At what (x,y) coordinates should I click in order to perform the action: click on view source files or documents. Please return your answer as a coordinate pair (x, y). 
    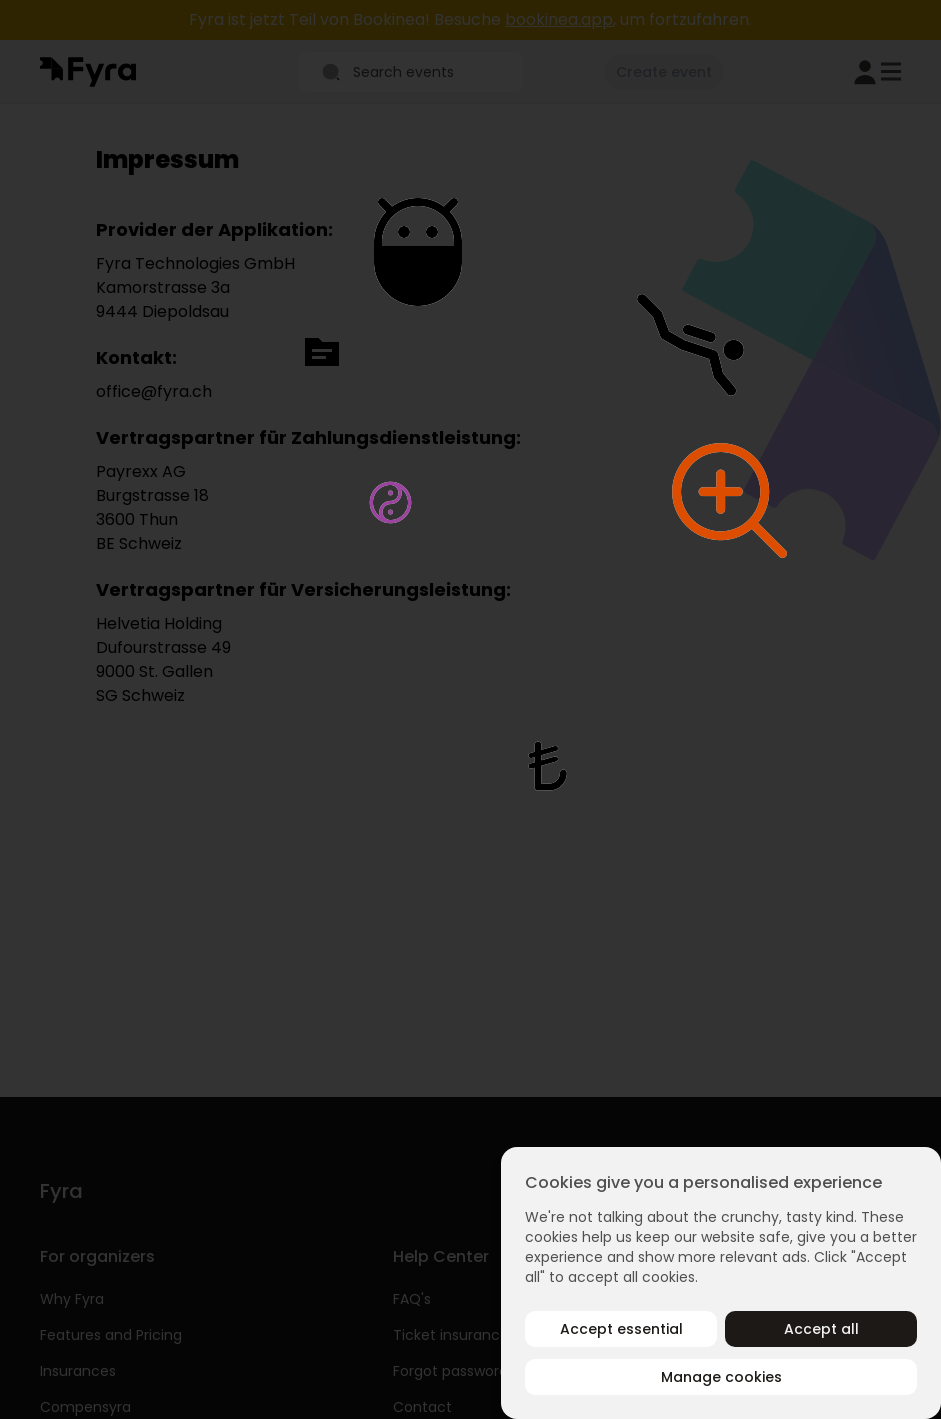
    Looking at the image, I should click on (322, 352).